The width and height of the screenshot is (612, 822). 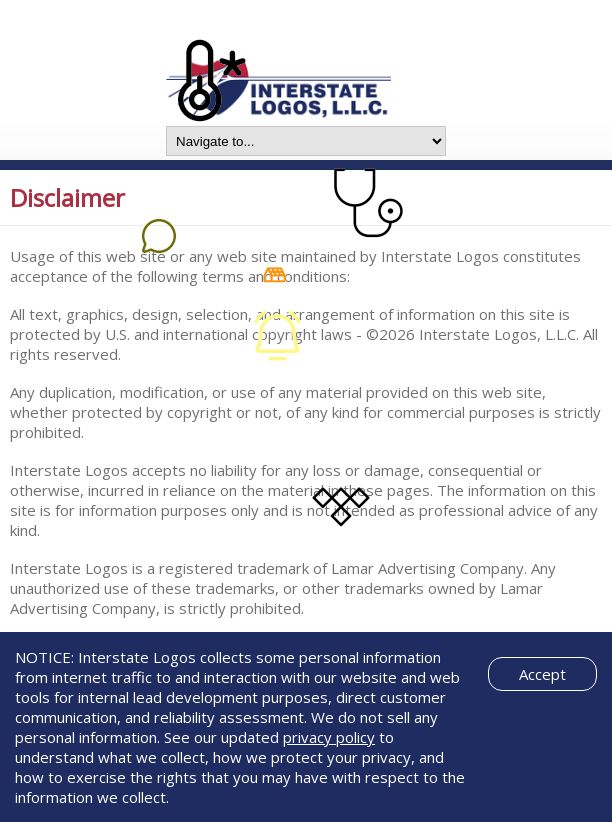 What do you see at coordinates (159, 236) in the screenshot?
I see `open chat or messaging` at bounding box center [159, 236].